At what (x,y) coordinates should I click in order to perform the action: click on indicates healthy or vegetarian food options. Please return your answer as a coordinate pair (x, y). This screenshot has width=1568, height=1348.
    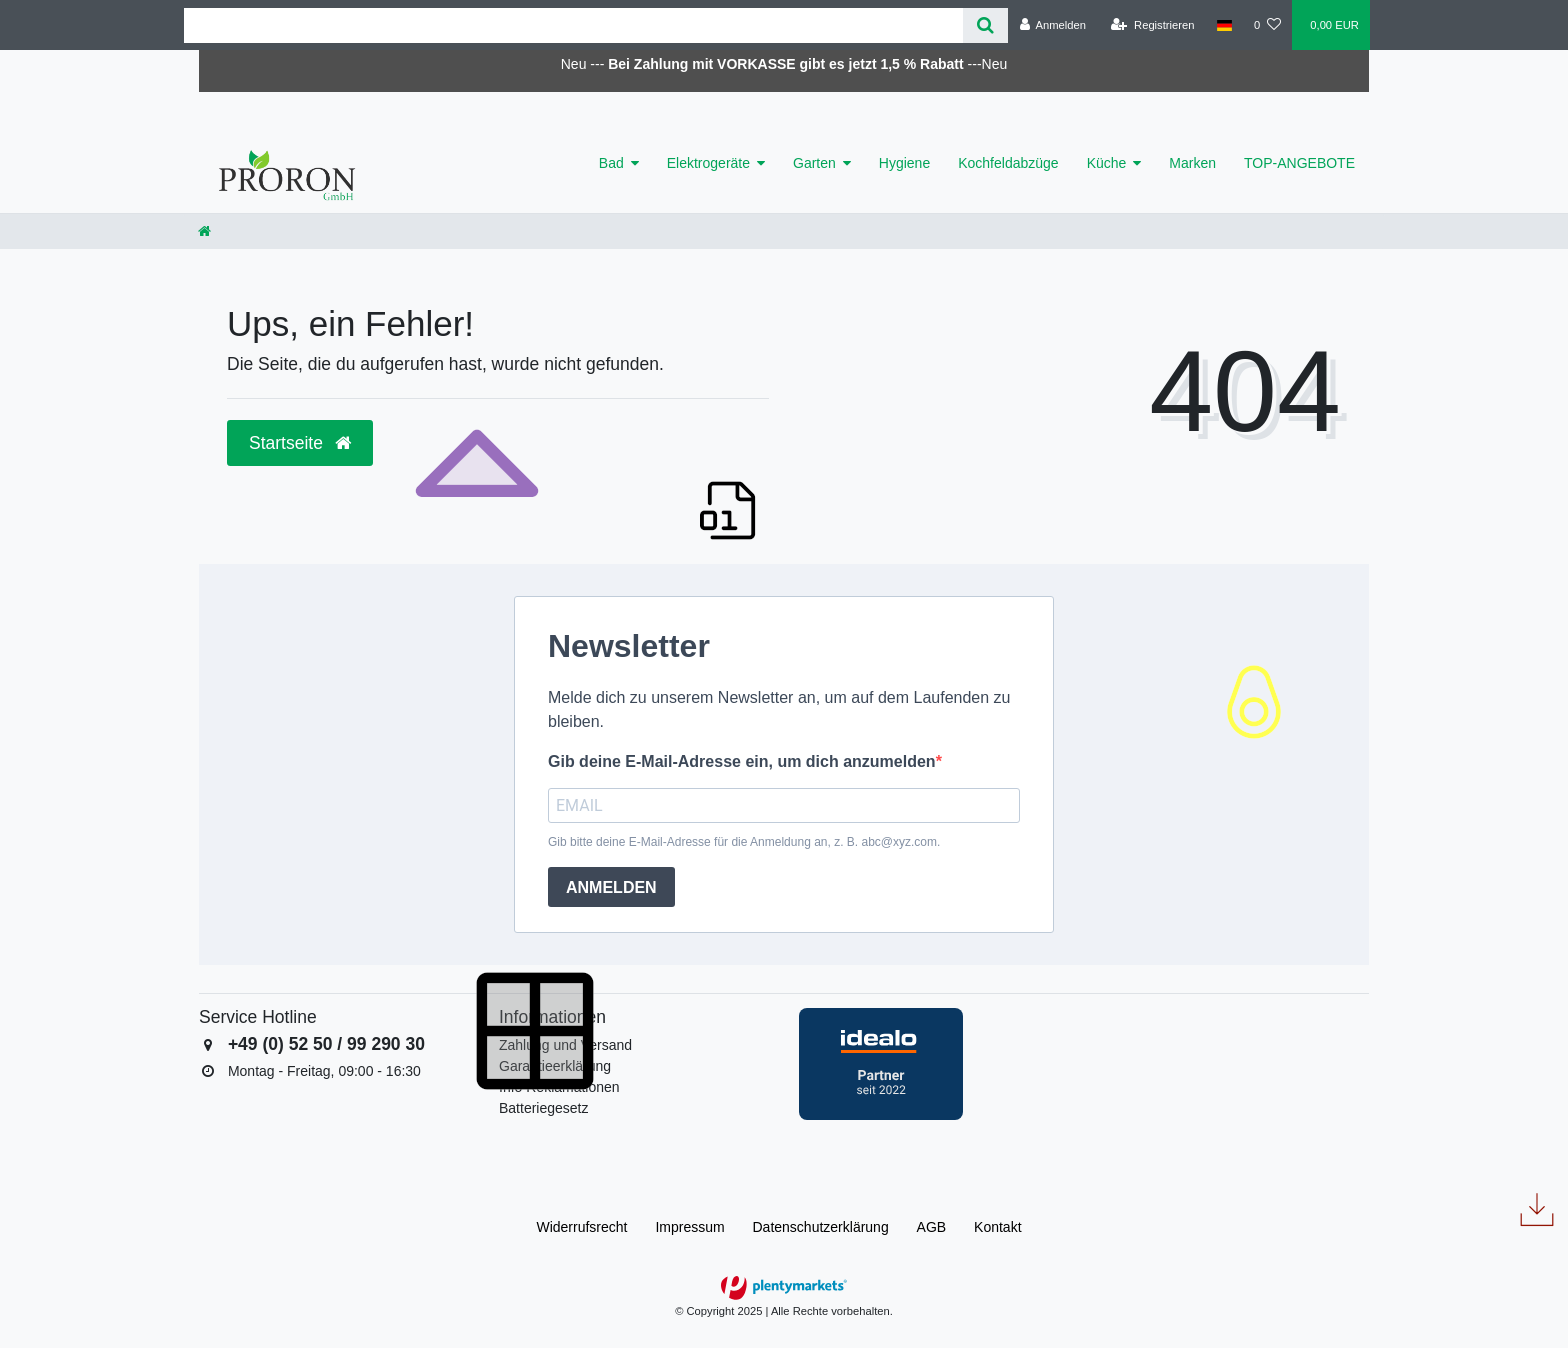
    Looking at the image, I should click on (1254, 702).